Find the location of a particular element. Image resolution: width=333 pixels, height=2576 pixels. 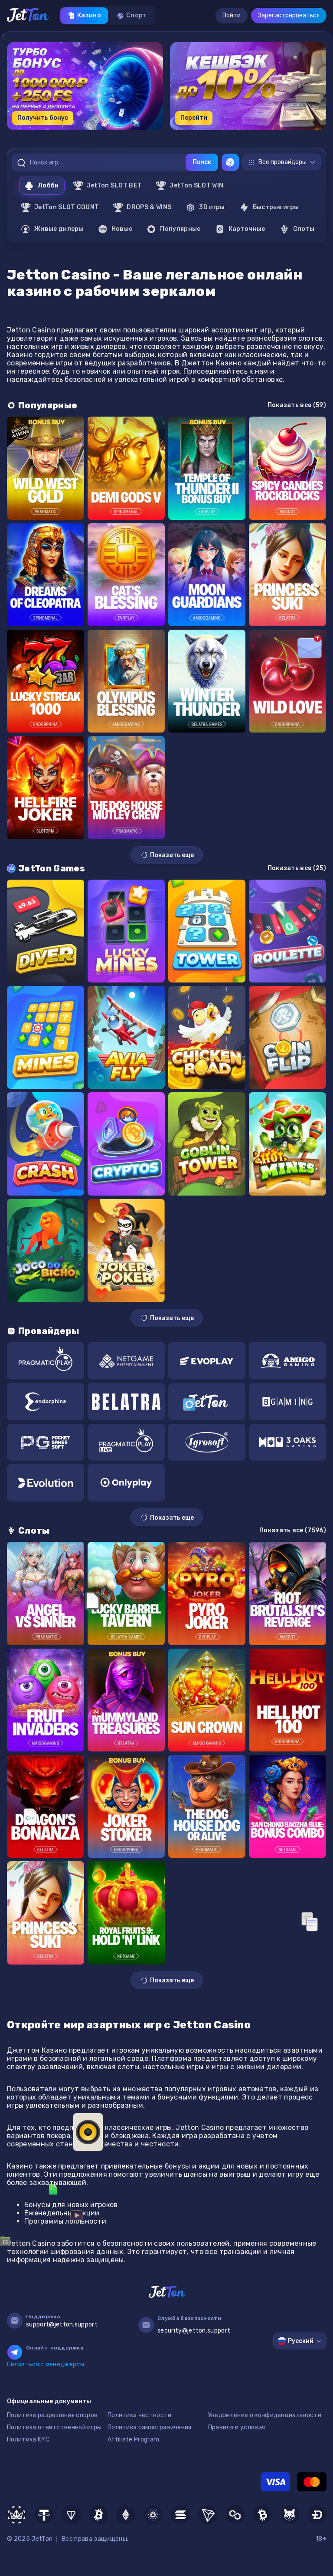

open sound or audio settings panel is located at coordinates (88, 2132).